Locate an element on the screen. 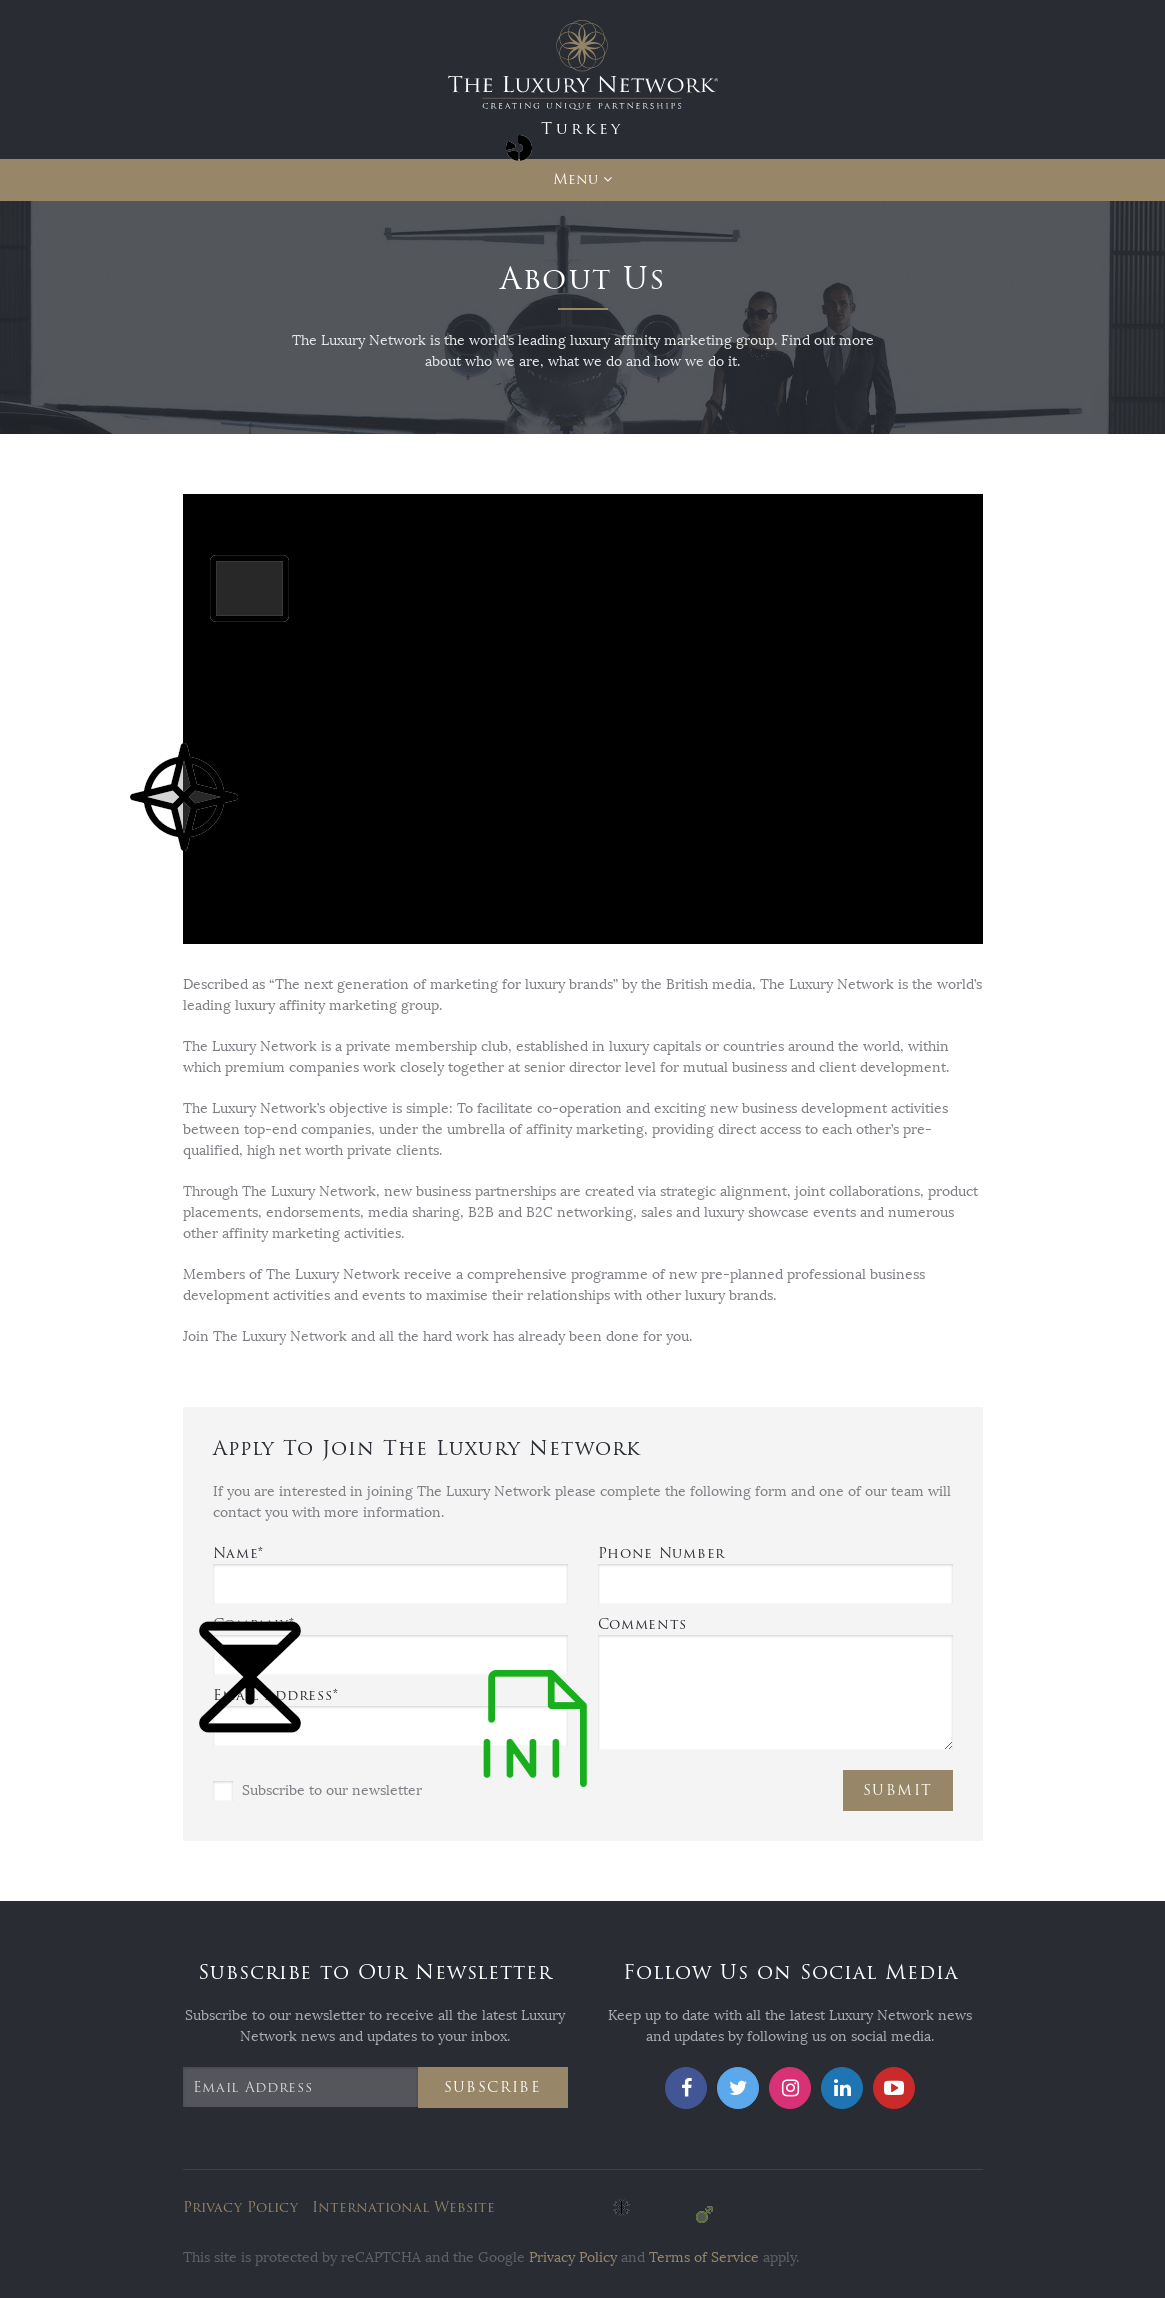  toggle cooling or air conditioning mode is located at coordinates (621, 2207).